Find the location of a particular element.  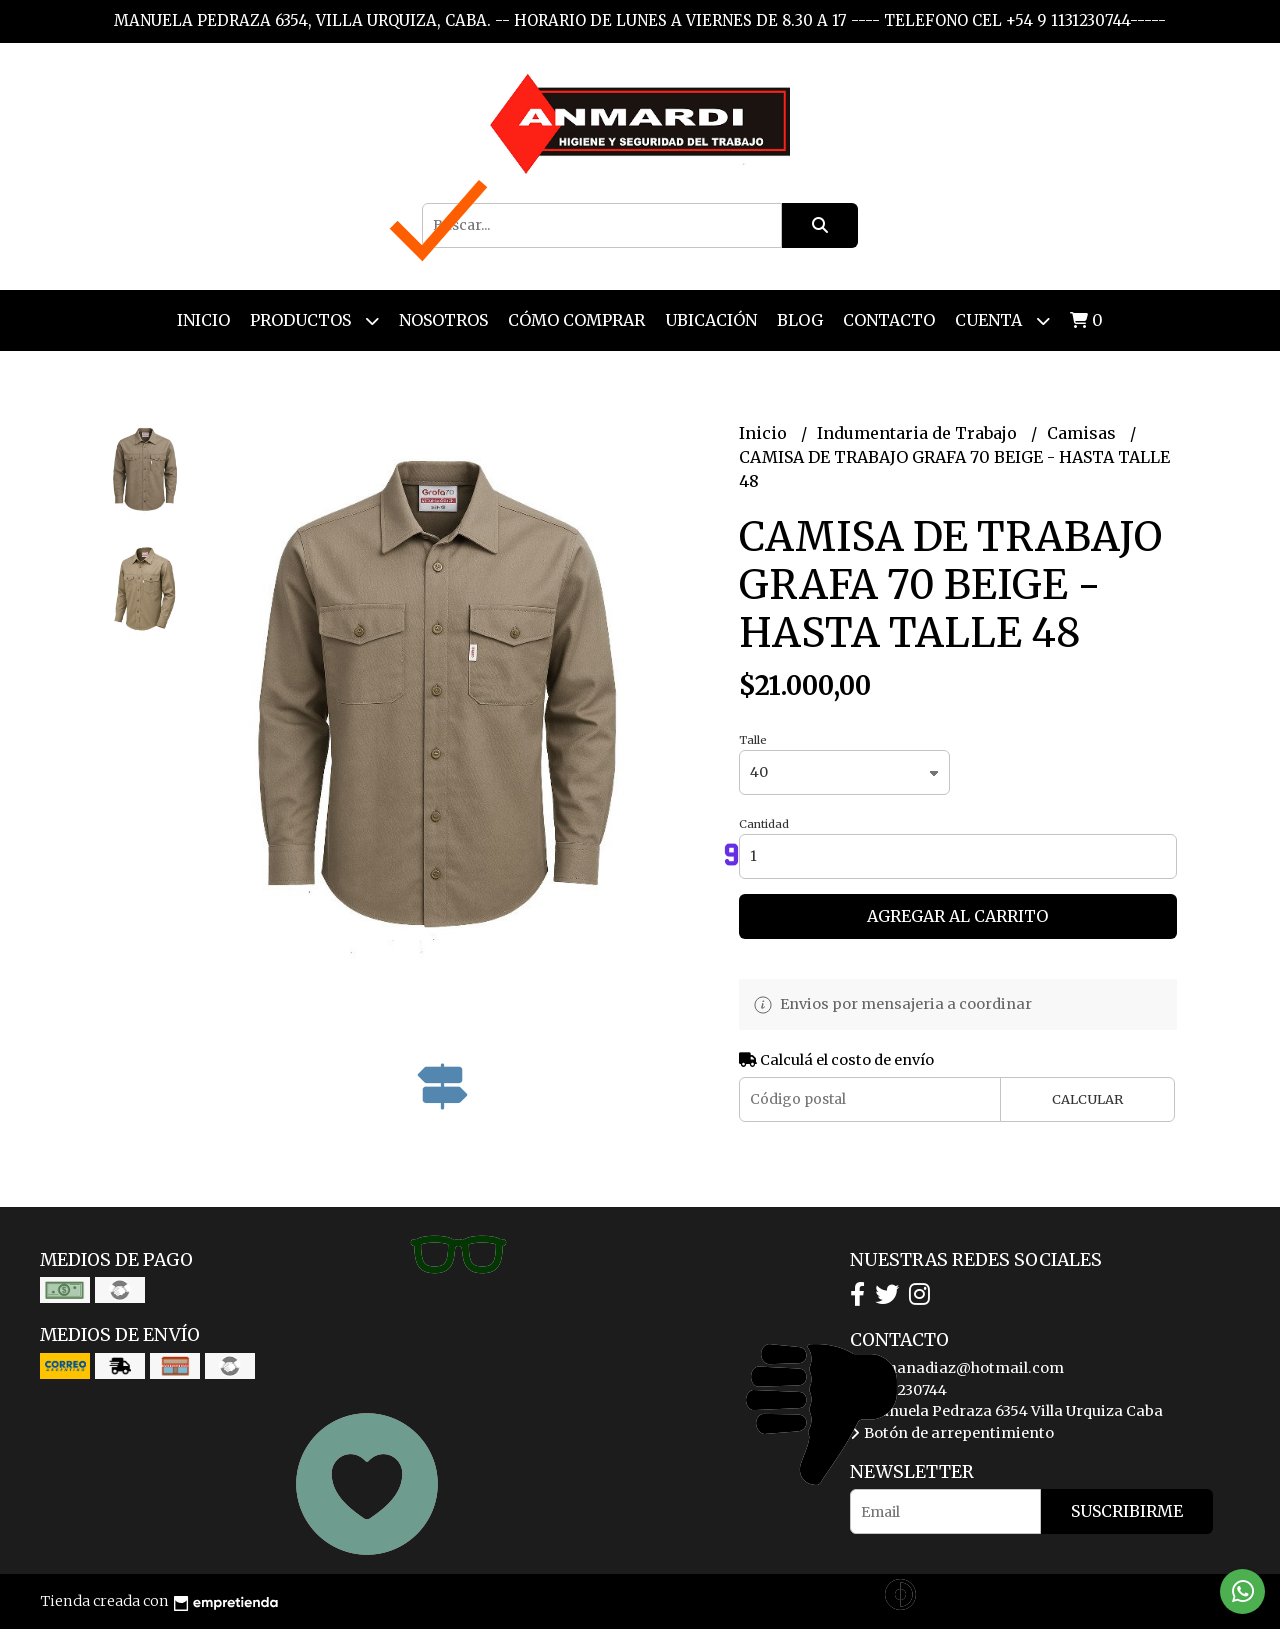

add to favorites is located at coordinates (367, 1484).